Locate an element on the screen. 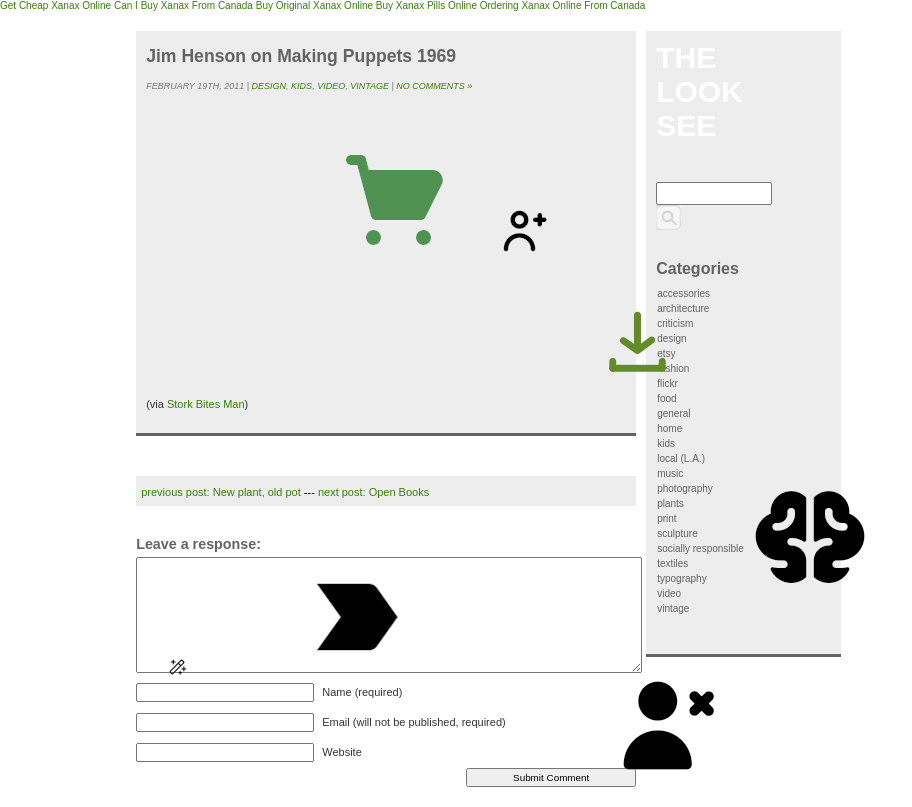 The width and height of the screenshot is (912, 807). view your shopping cart is located at coordinates (396, 200).